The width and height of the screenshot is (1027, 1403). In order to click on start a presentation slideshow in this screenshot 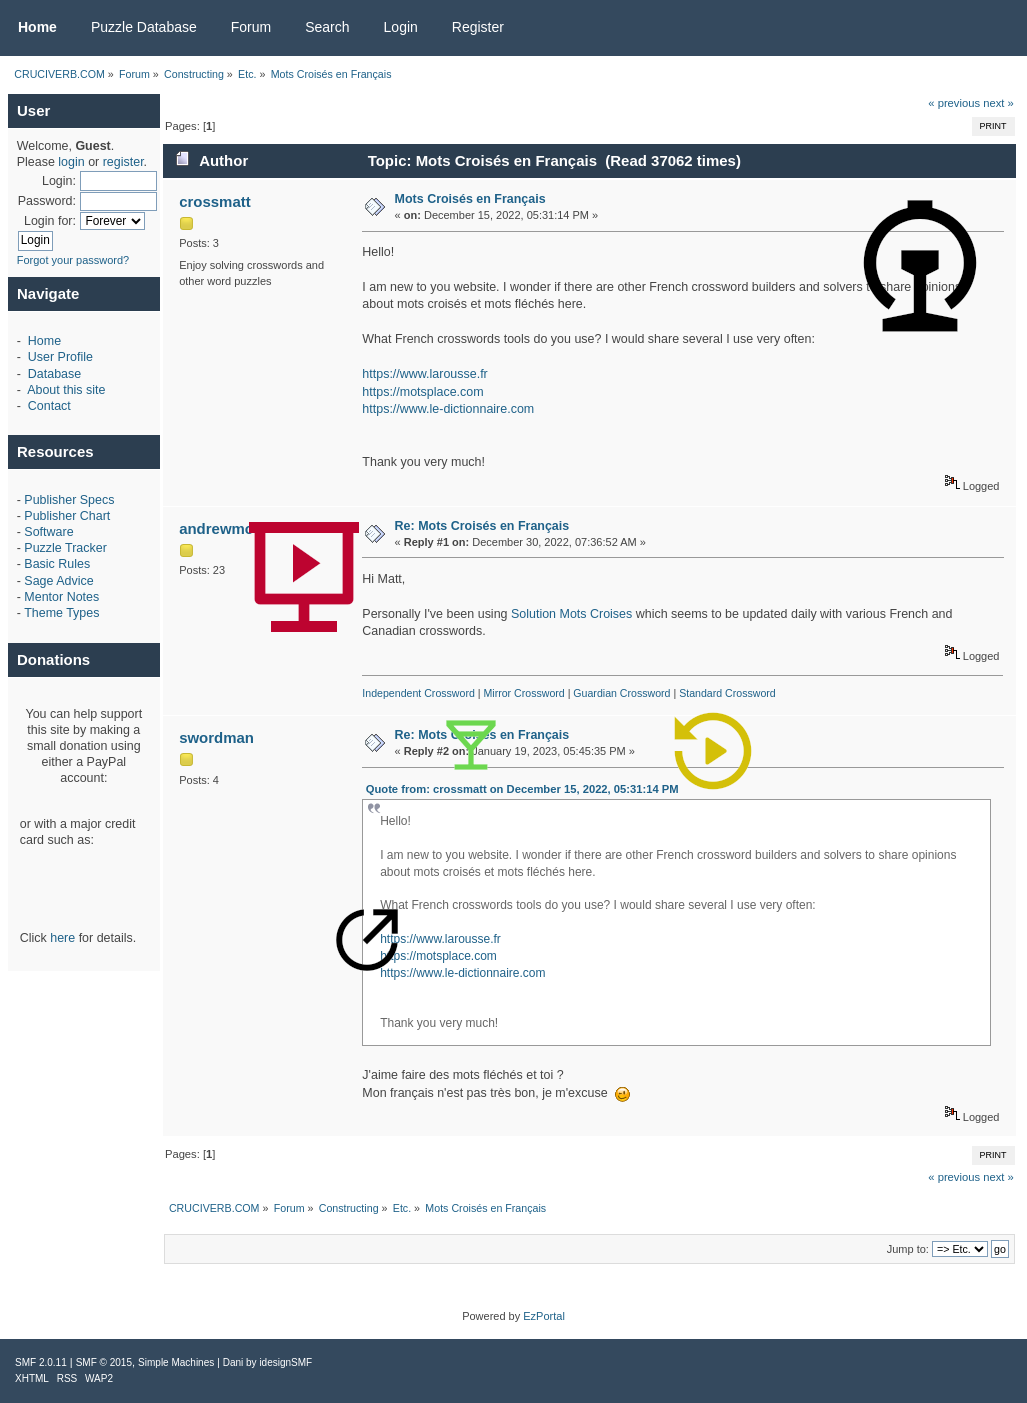, I will do `click(304, 577)`.